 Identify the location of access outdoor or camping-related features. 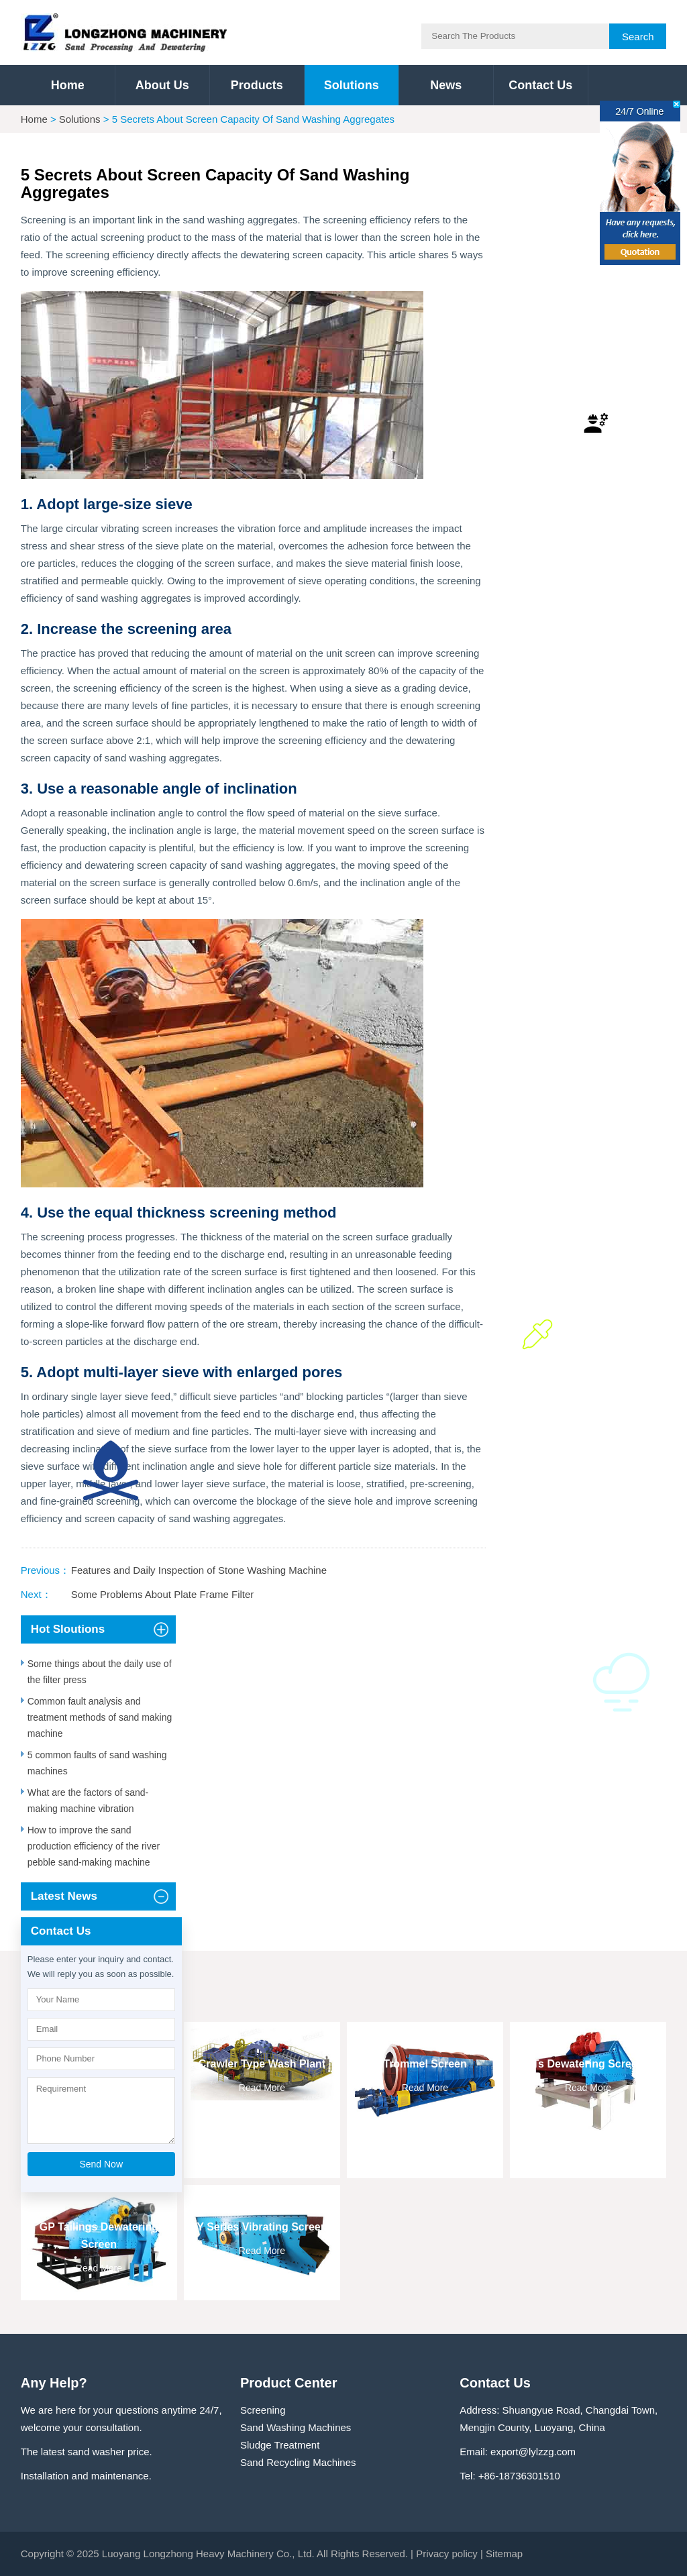
(111, 1470).